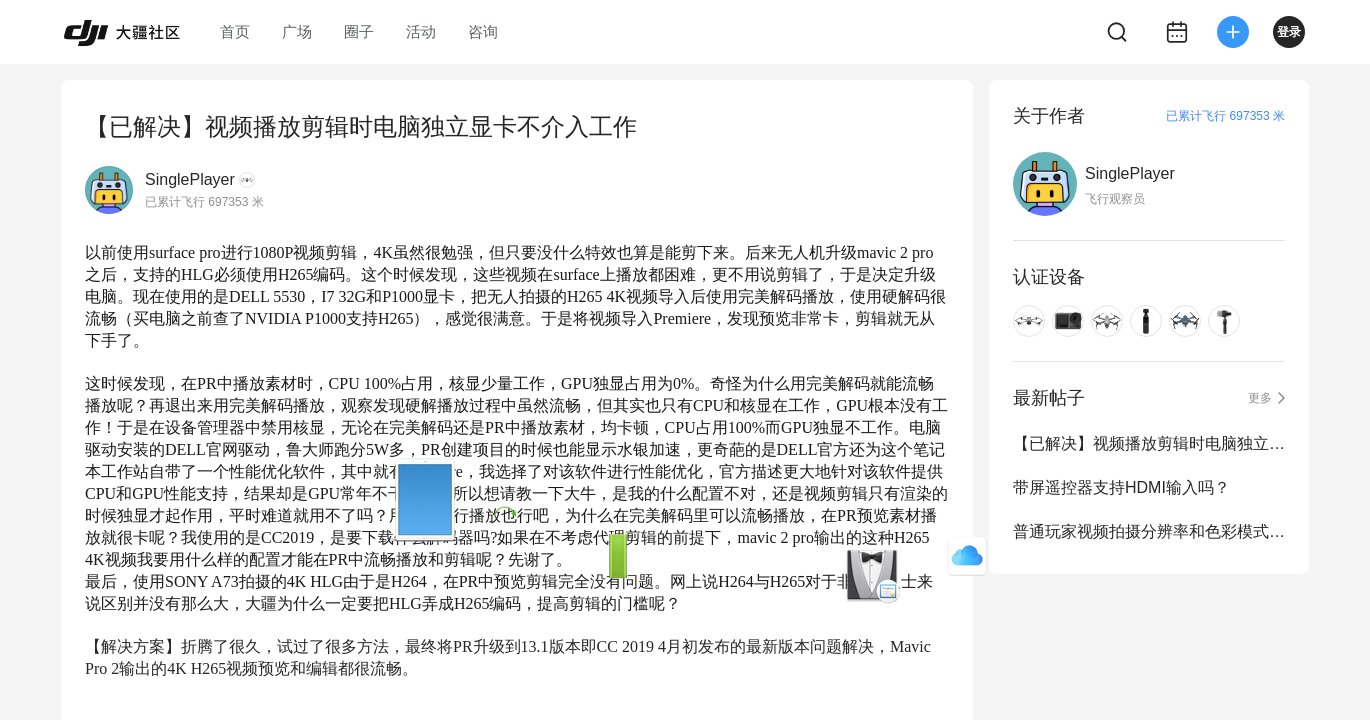 This screenshot has height=720, width=1370. What do you see at coordinates (967, 556) in the screenshot?
I see `open iCloud Drive to access cloud-stored files` at bounding box center [967, 556].